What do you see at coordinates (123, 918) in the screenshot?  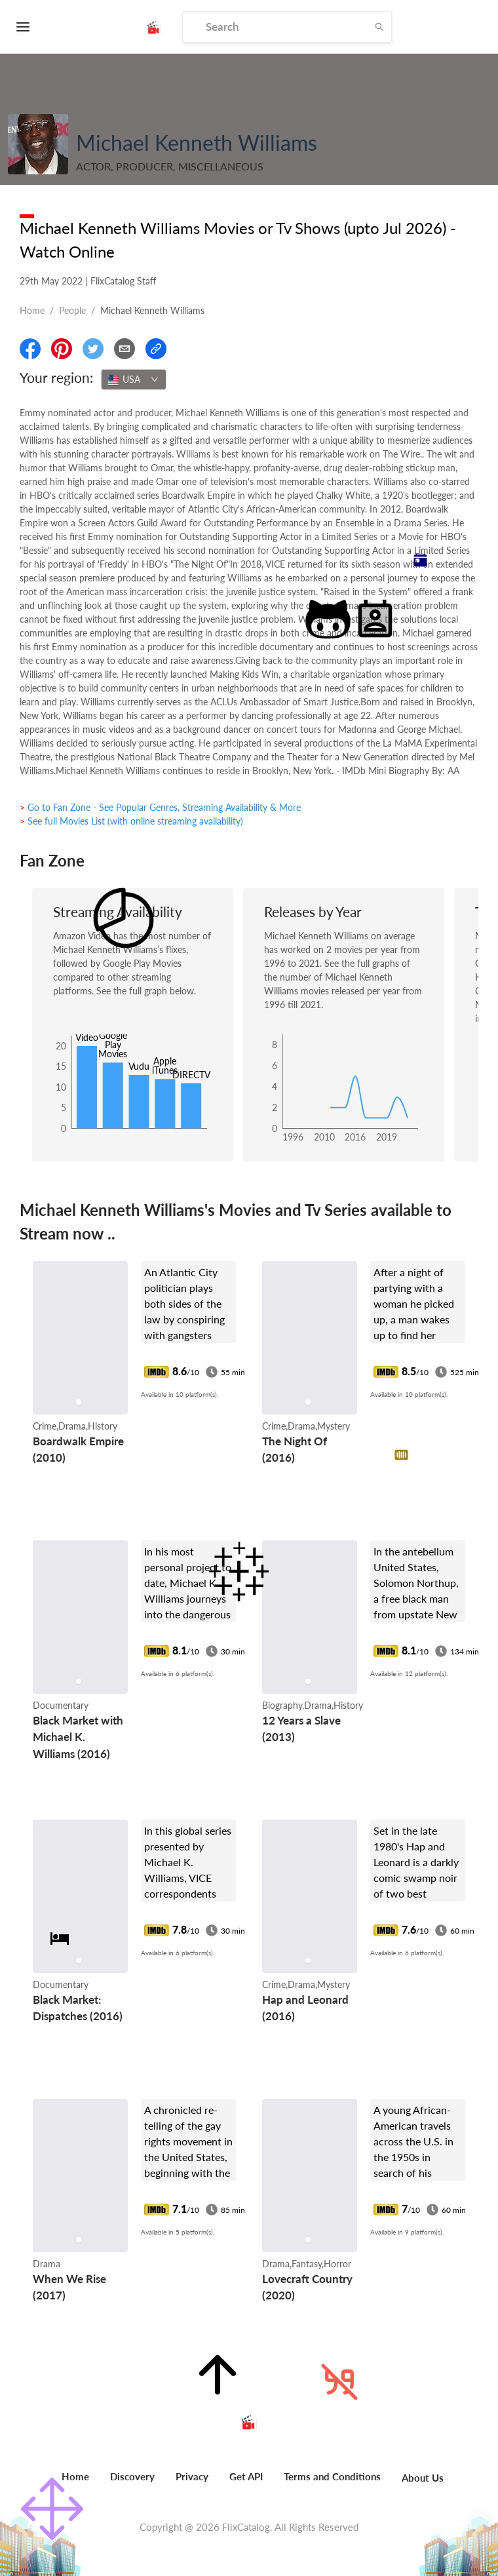 I see `view data breakdown or statistics` at bounding box center [123, 918].